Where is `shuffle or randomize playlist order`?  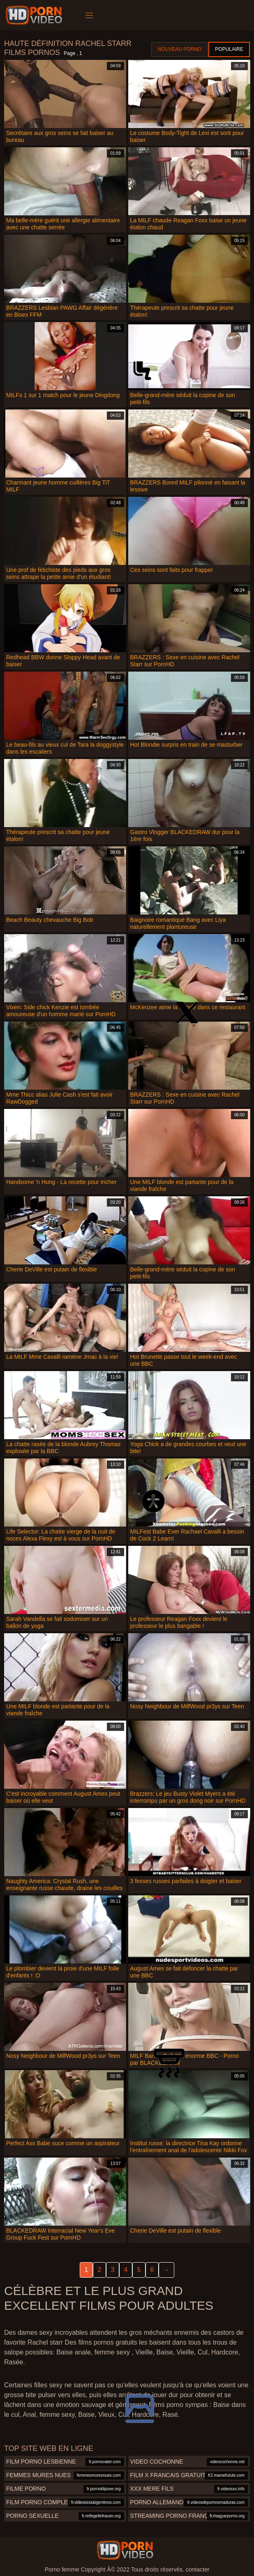
shuffle or randomize playlist order is located at coordinates (37, 472).